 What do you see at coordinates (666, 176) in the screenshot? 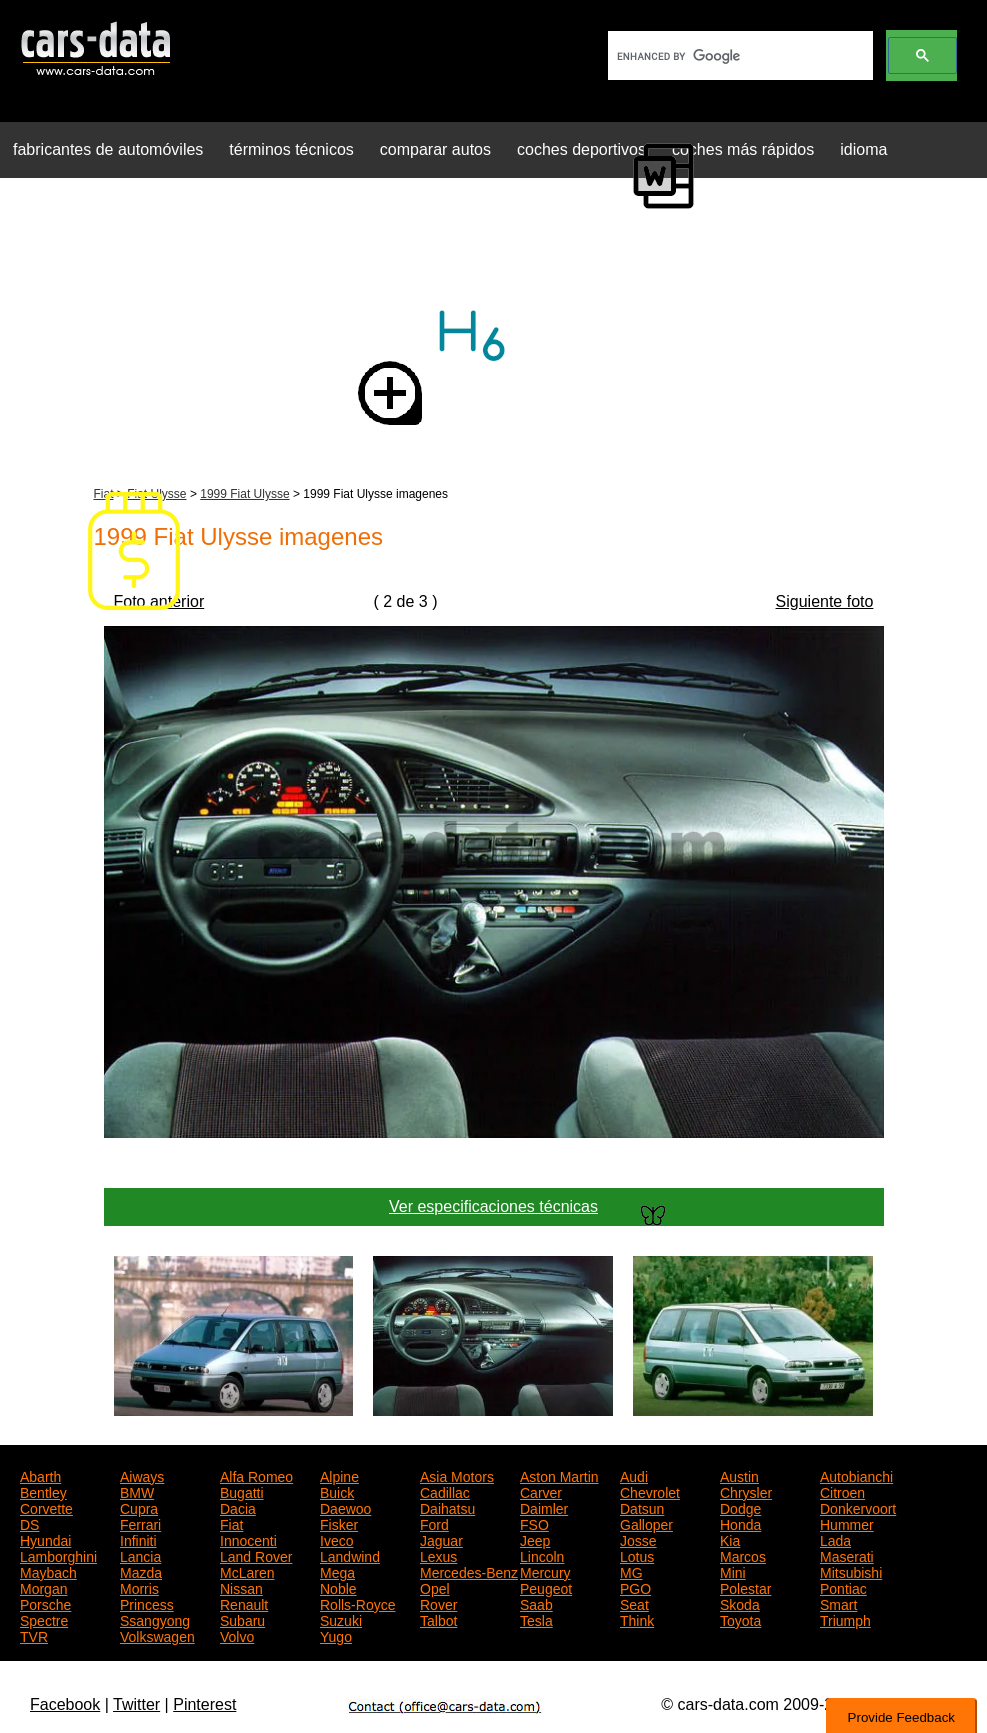
I see `open microsoft word` at bounding box center [666, 176].